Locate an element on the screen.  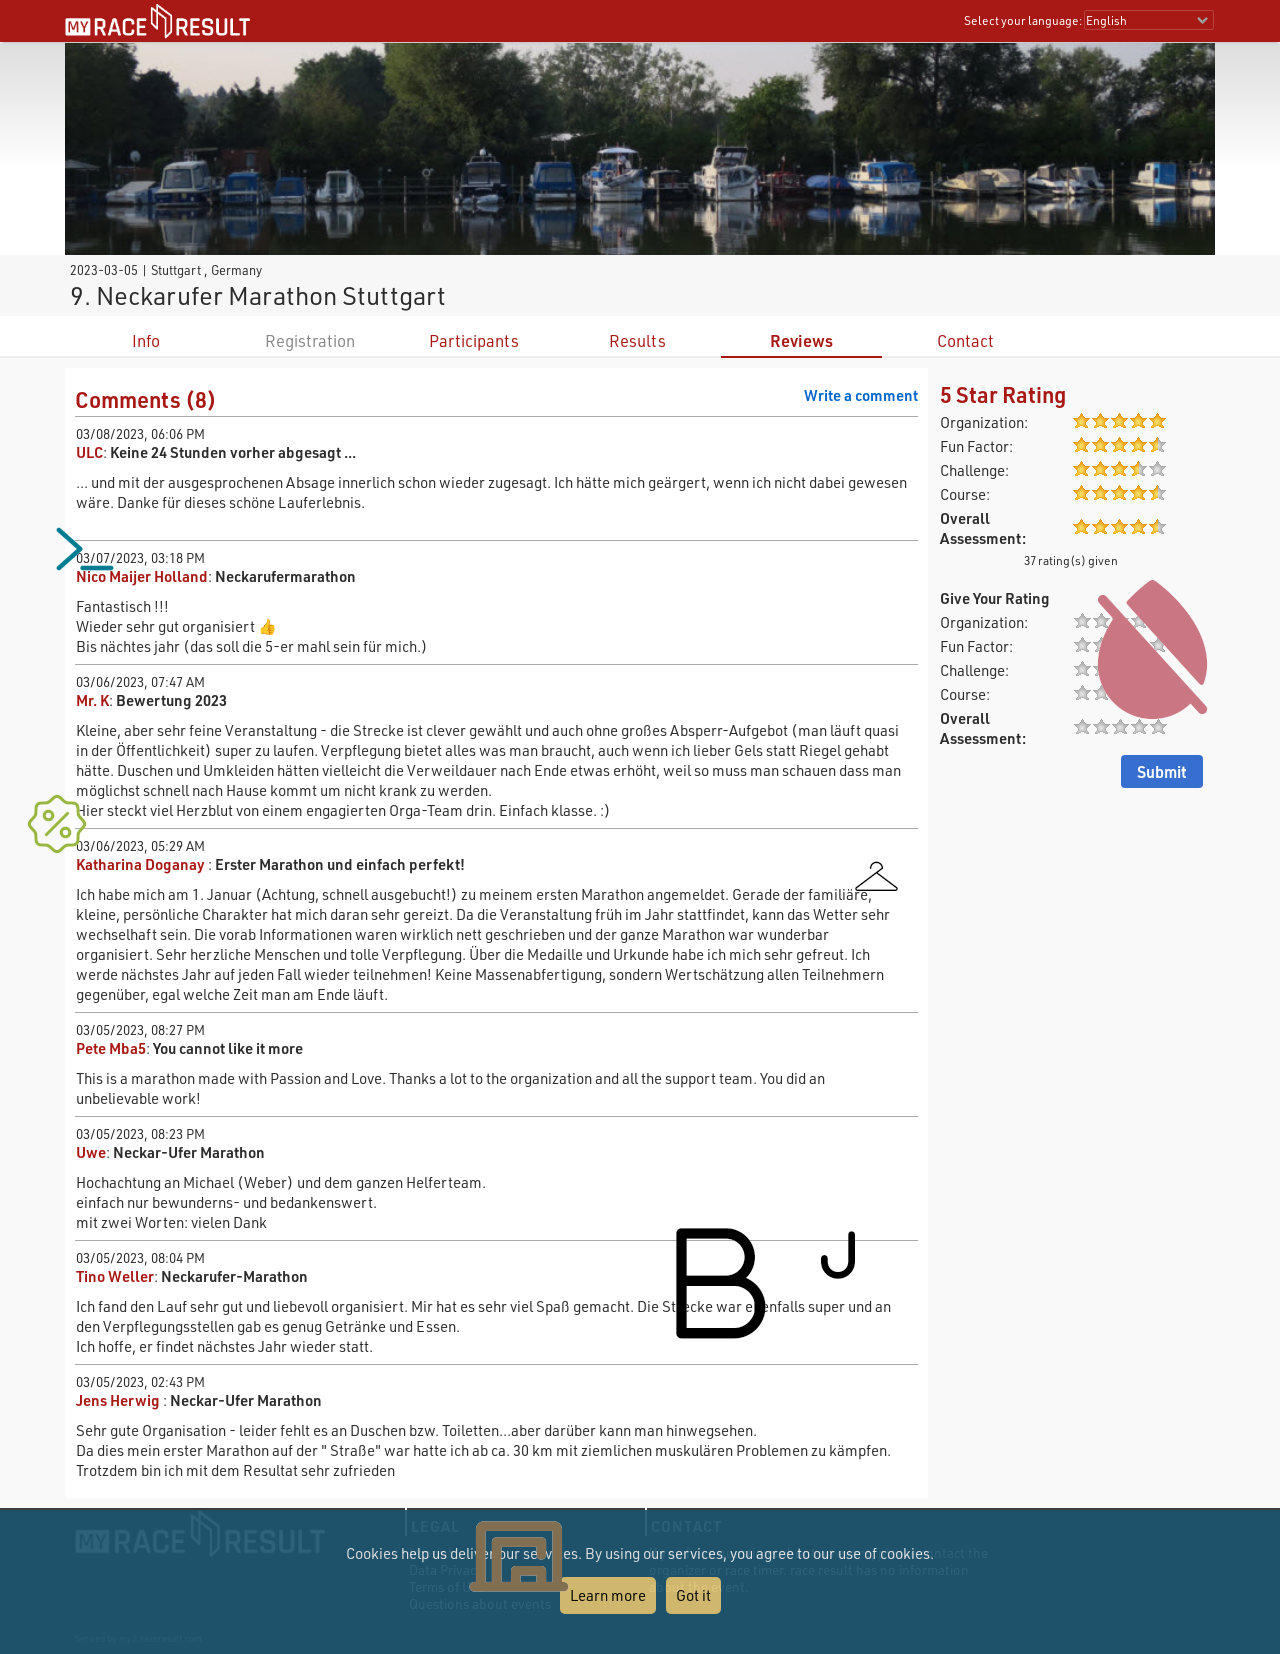
access your wardrobe or closet is located at coordinates (876, 878).